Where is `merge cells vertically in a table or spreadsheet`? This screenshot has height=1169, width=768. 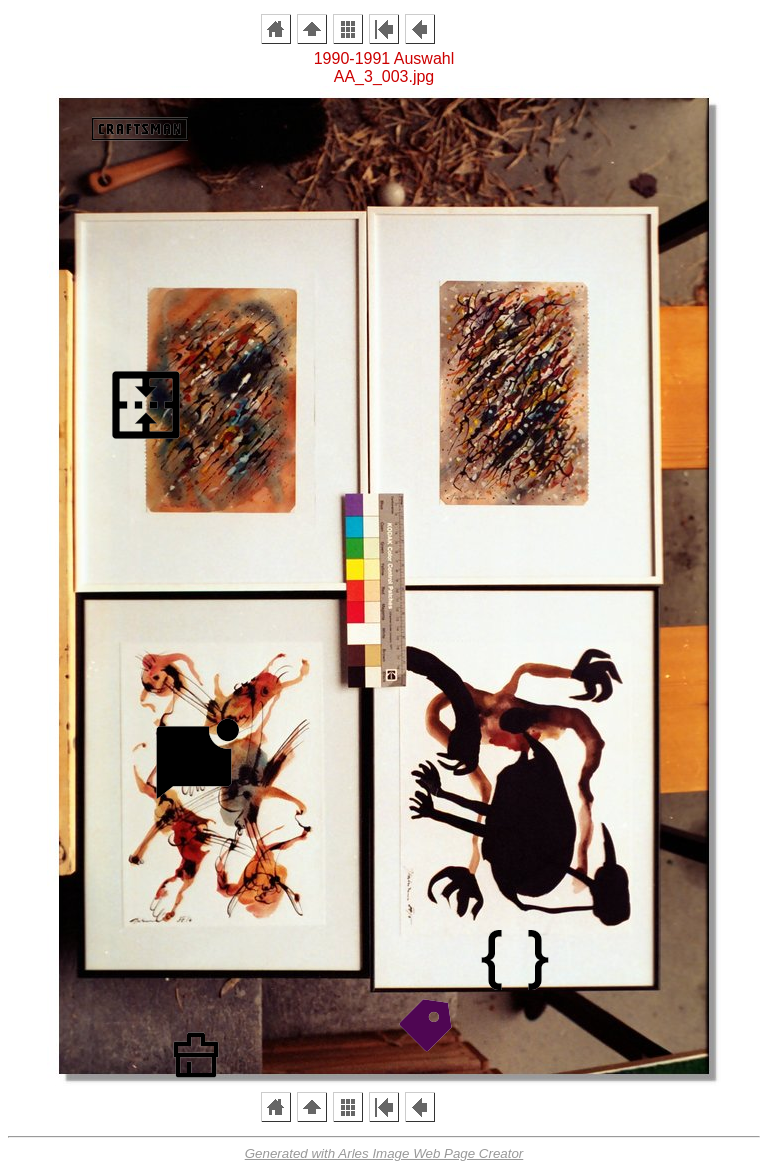
merge cells vertically in a table or spreadsheet is located at coordinates (146, 405).